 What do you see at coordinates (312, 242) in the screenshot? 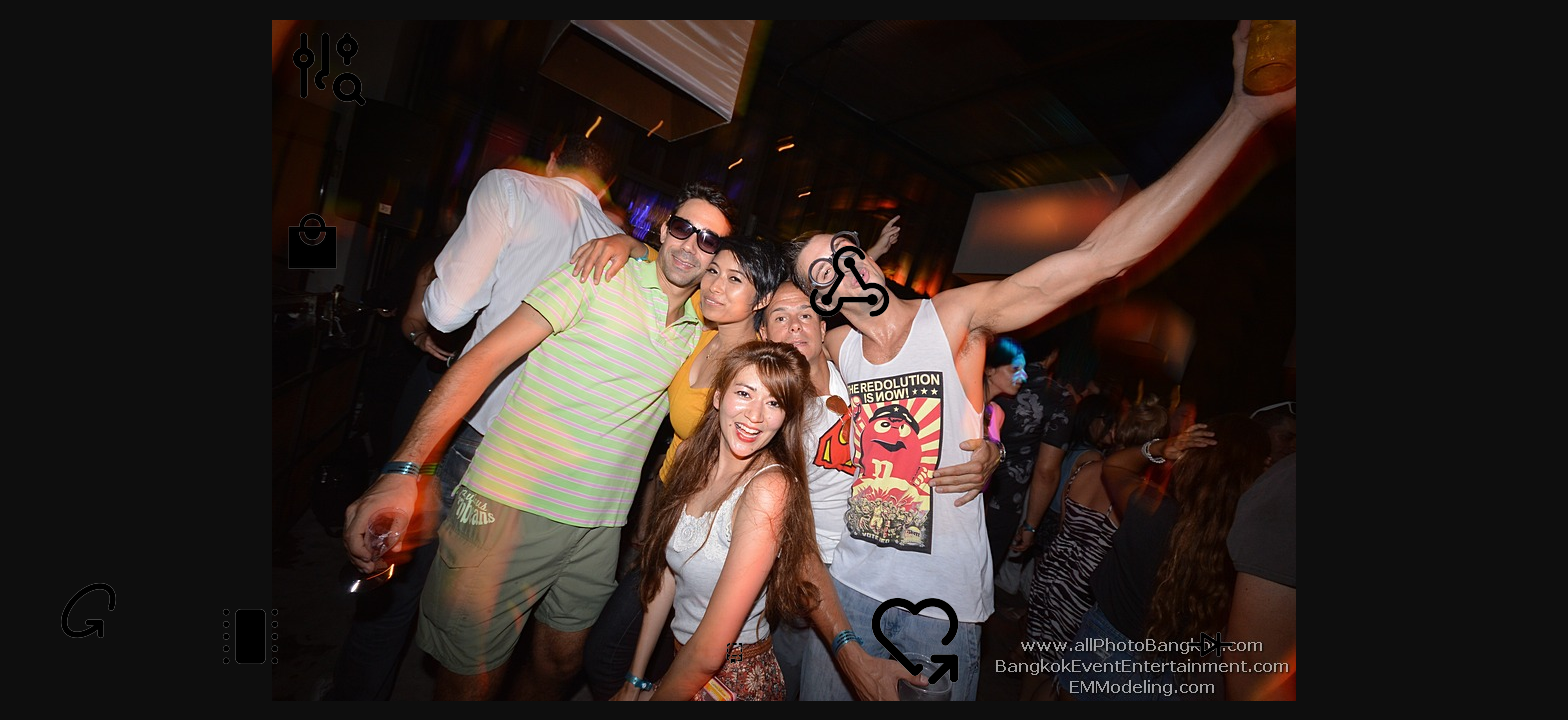
I see `open shopping bag or cart` at bounding box center [312, 242].